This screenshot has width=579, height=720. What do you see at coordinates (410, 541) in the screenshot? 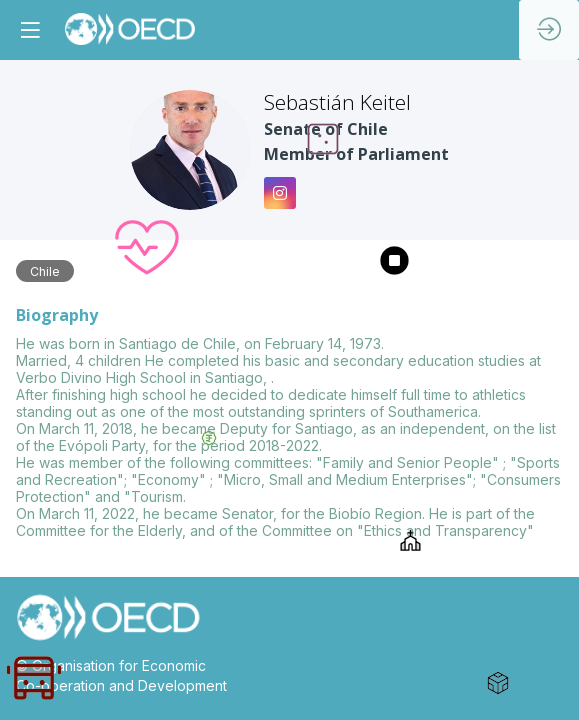
I see `view nearby churches or places of worship` at bounding box center [410, 541].